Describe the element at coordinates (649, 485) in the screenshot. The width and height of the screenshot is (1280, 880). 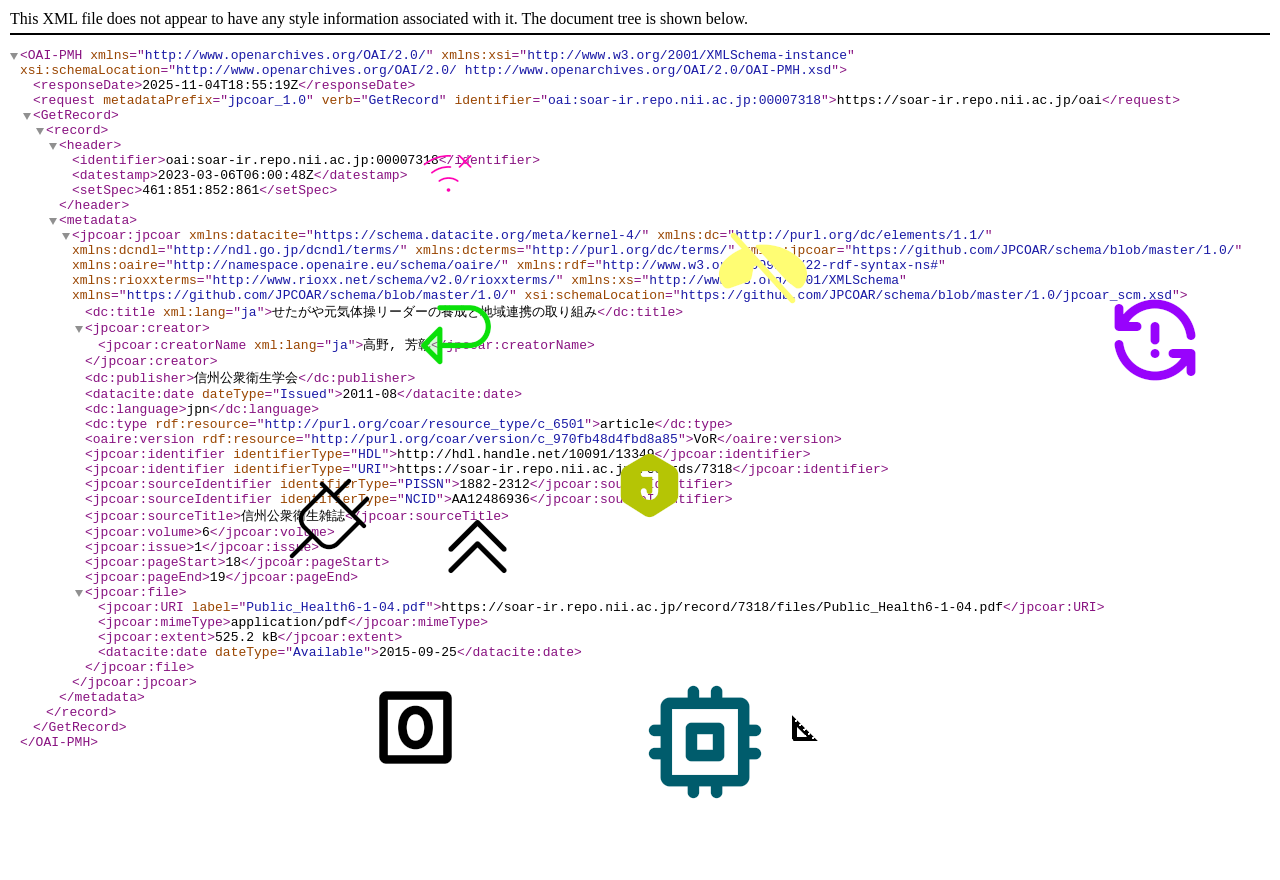
I see `indicates items or categories starting with the letter J` at that location.